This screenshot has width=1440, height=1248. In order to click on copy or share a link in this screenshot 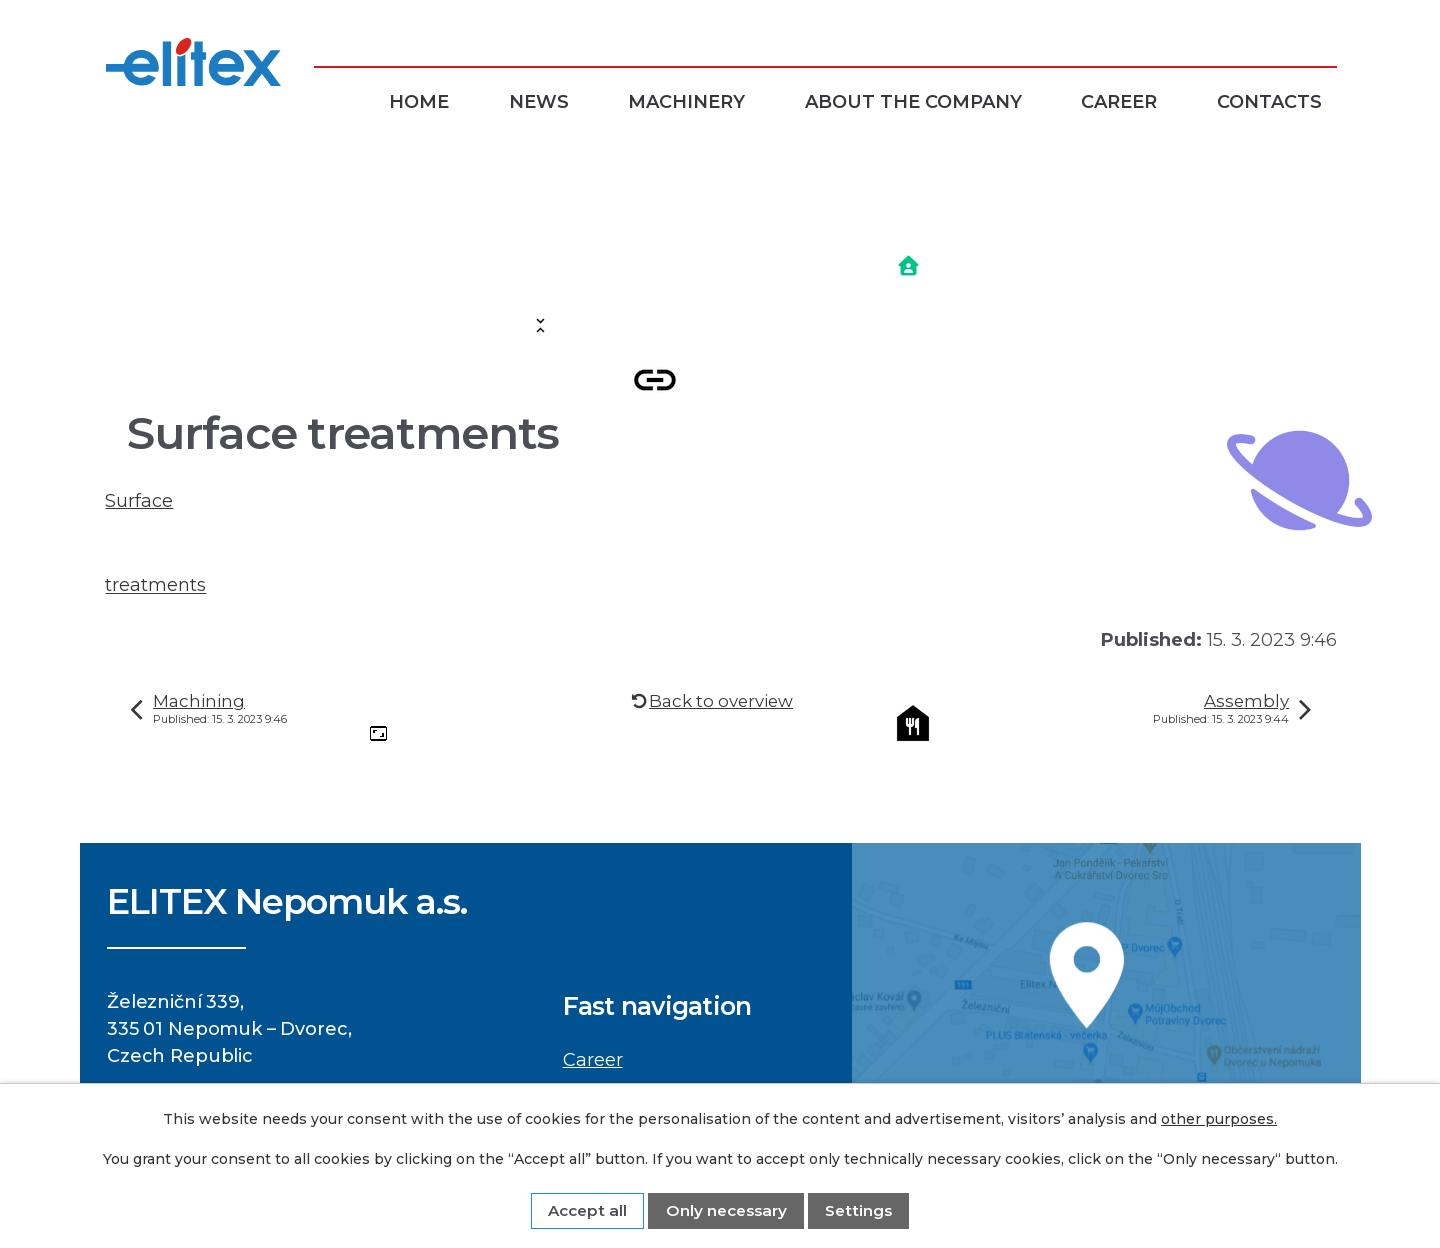, I will do `click(655, 380)`.